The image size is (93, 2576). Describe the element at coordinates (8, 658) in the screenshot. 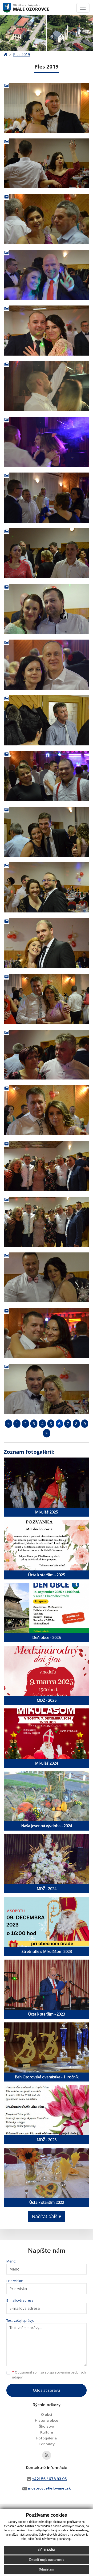

I see `select balaclava or ski mask headgear` at that location.